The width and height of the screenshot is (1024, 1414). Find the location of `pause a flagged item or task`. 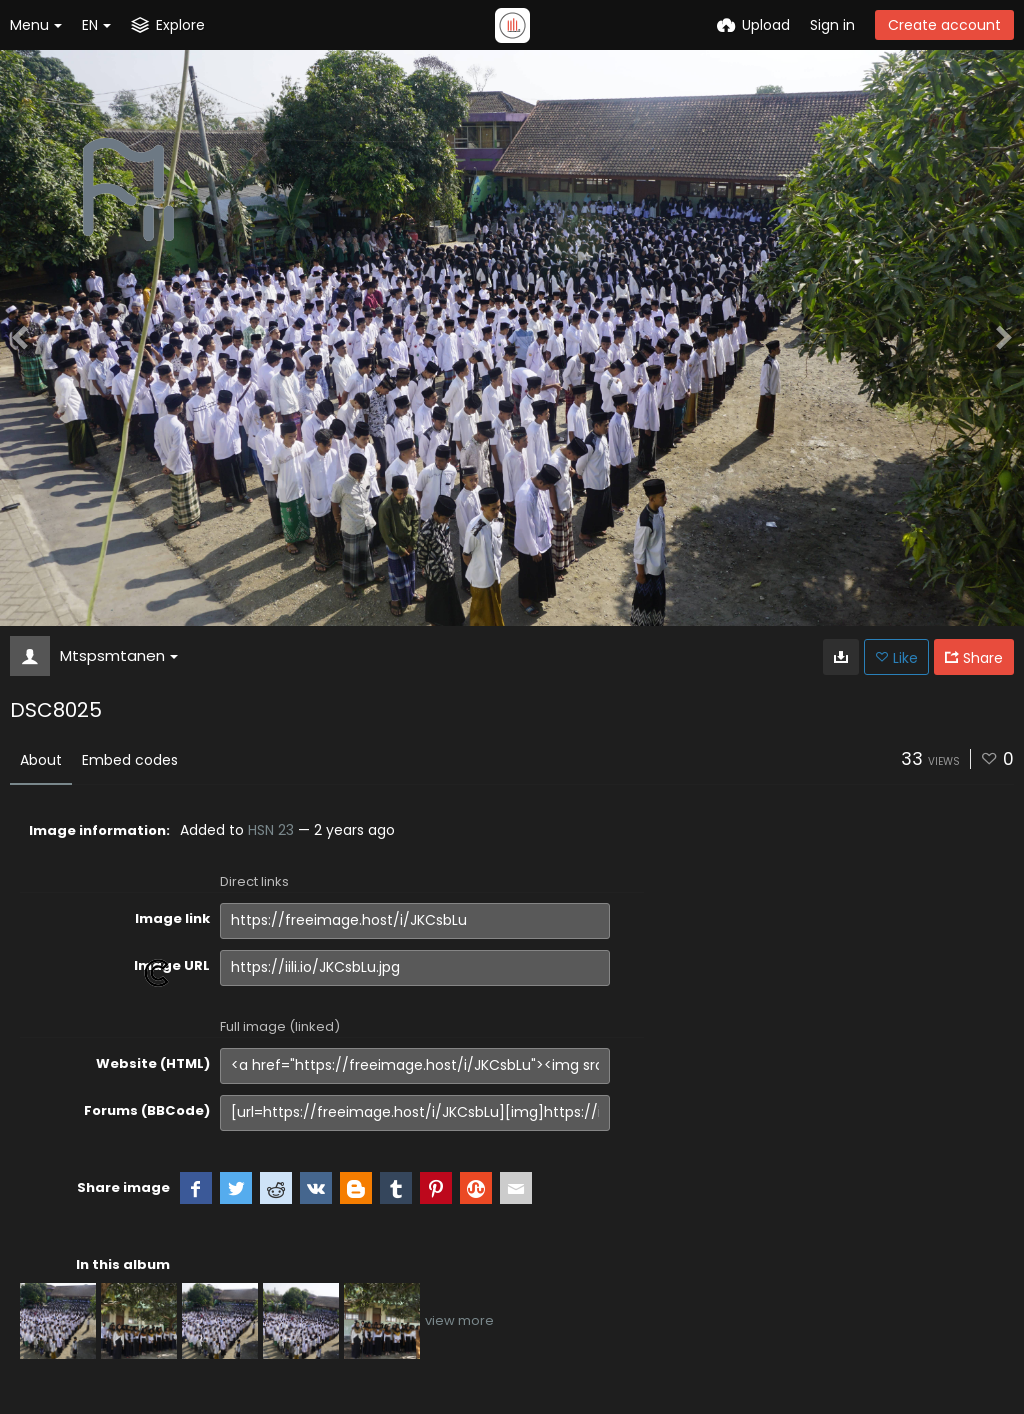

pause a flagged item or task is located at coordinates (123, 185).